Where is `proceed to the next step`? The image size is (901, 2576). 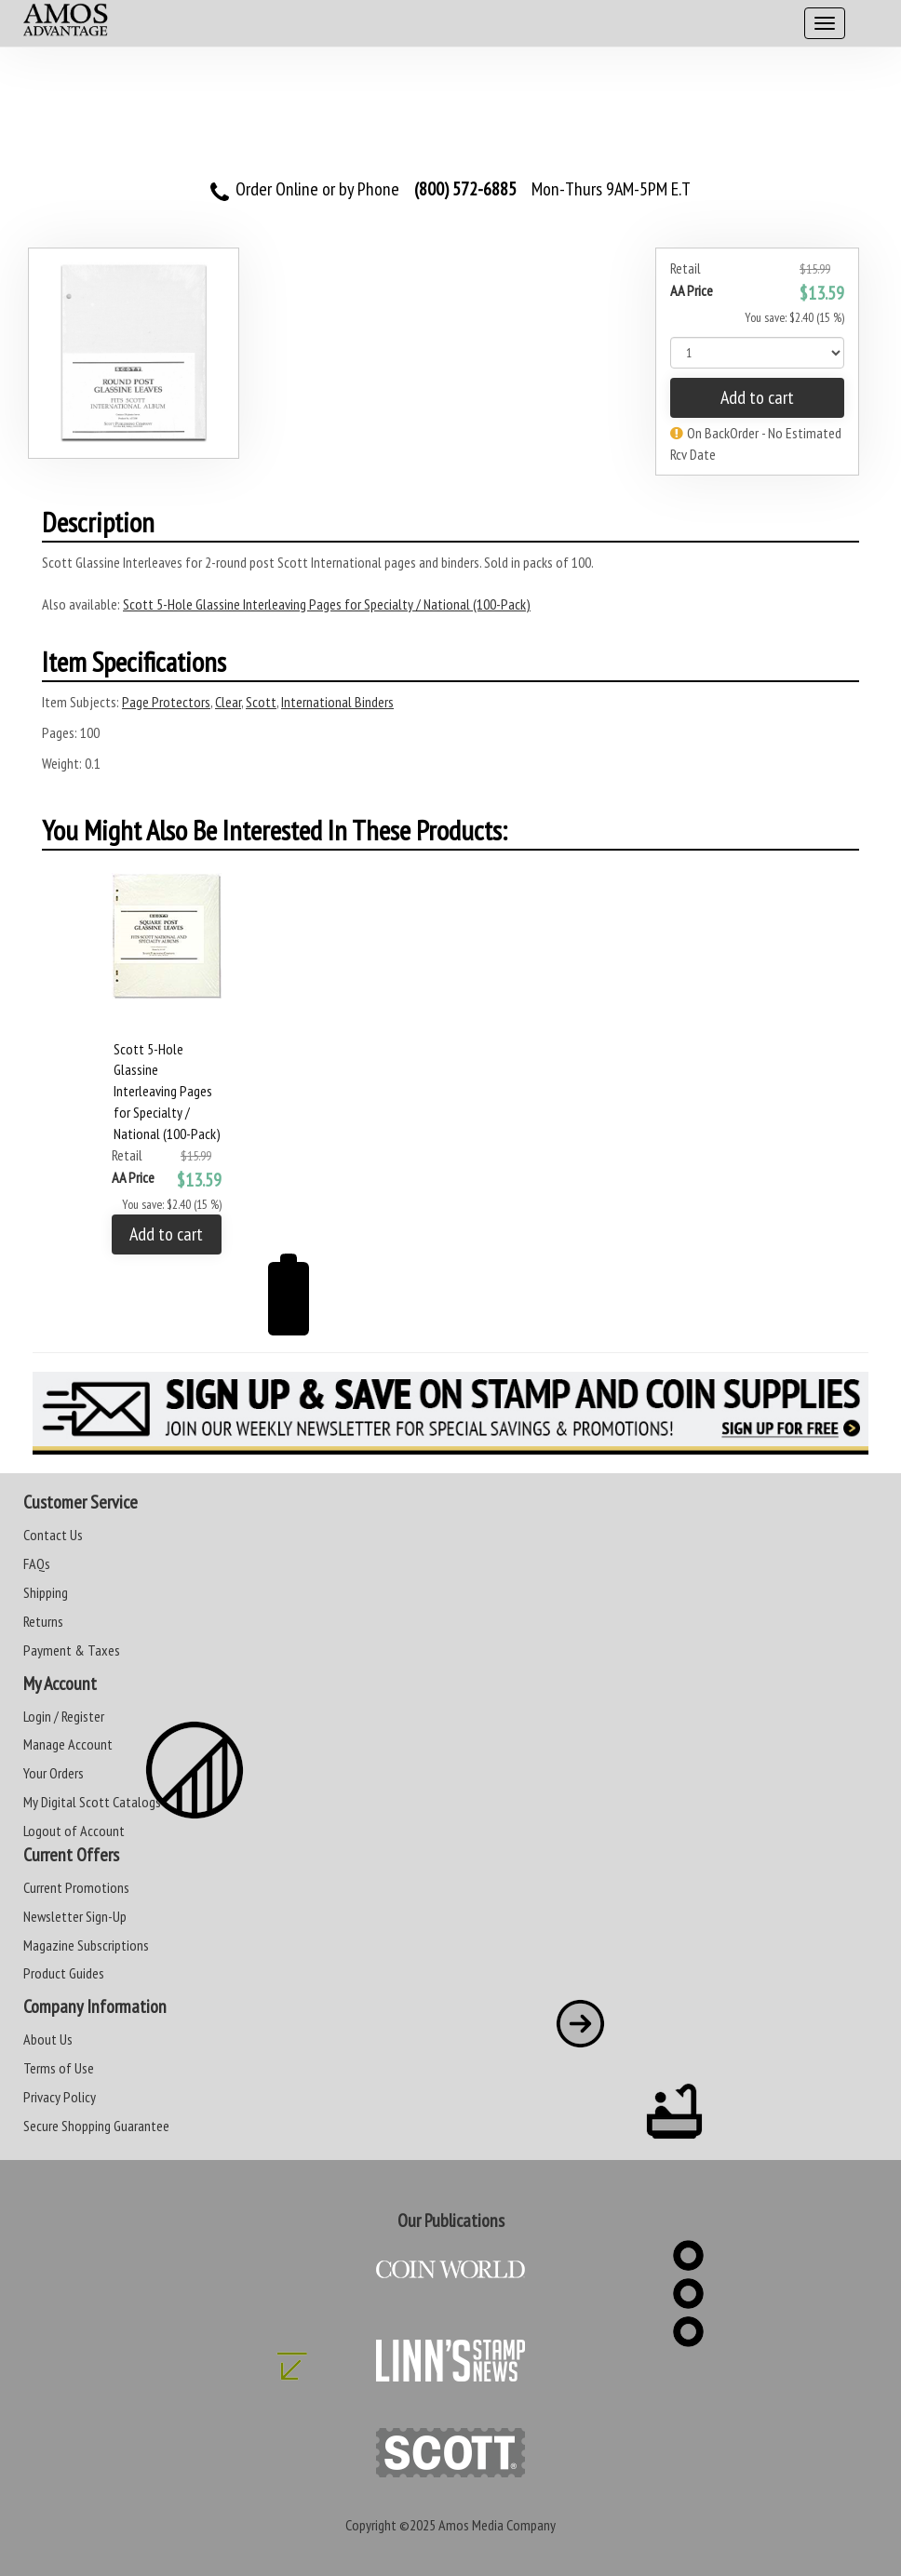 proceed to the next step is located at coordinates (580, 2023).